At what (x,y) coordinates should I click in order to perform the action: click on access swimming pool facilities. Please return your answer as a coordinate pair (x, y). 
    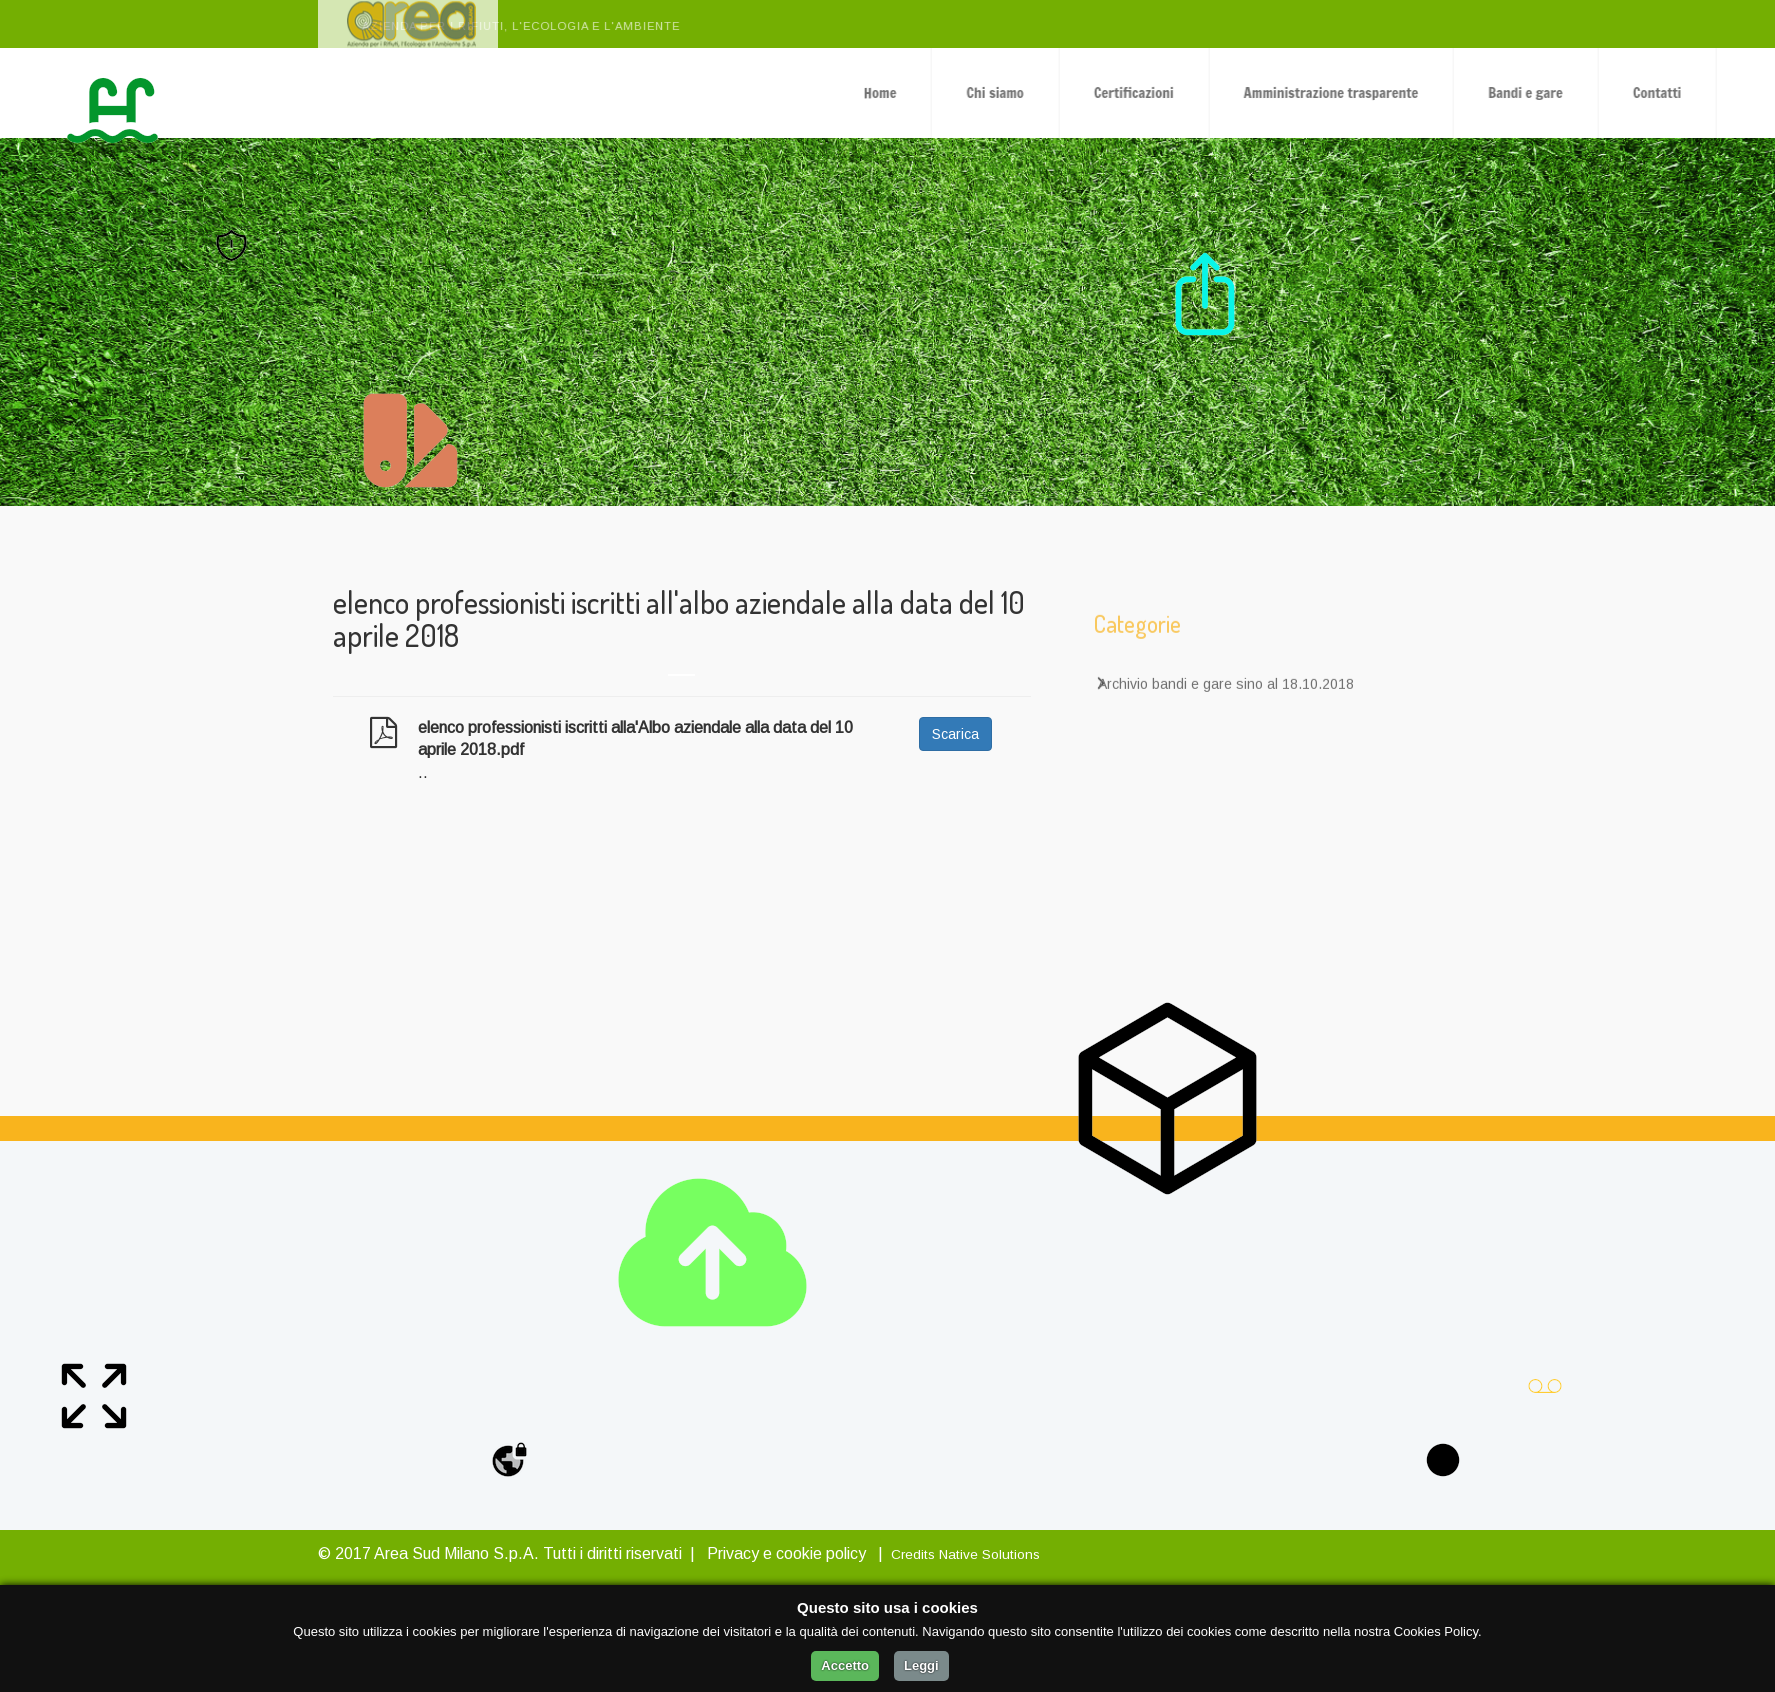
    Looking at the image, I should click on (112, 110).